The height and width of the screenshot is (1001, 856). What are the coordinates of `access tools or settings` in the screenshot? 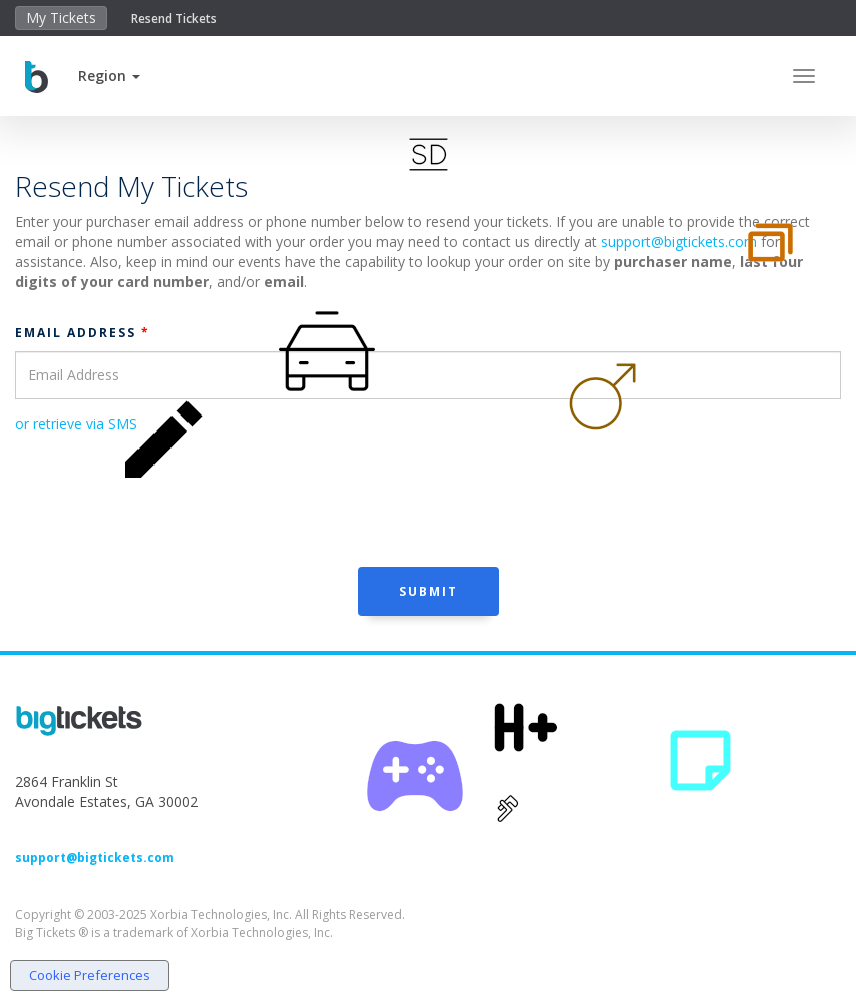 It's located at (506, 808).